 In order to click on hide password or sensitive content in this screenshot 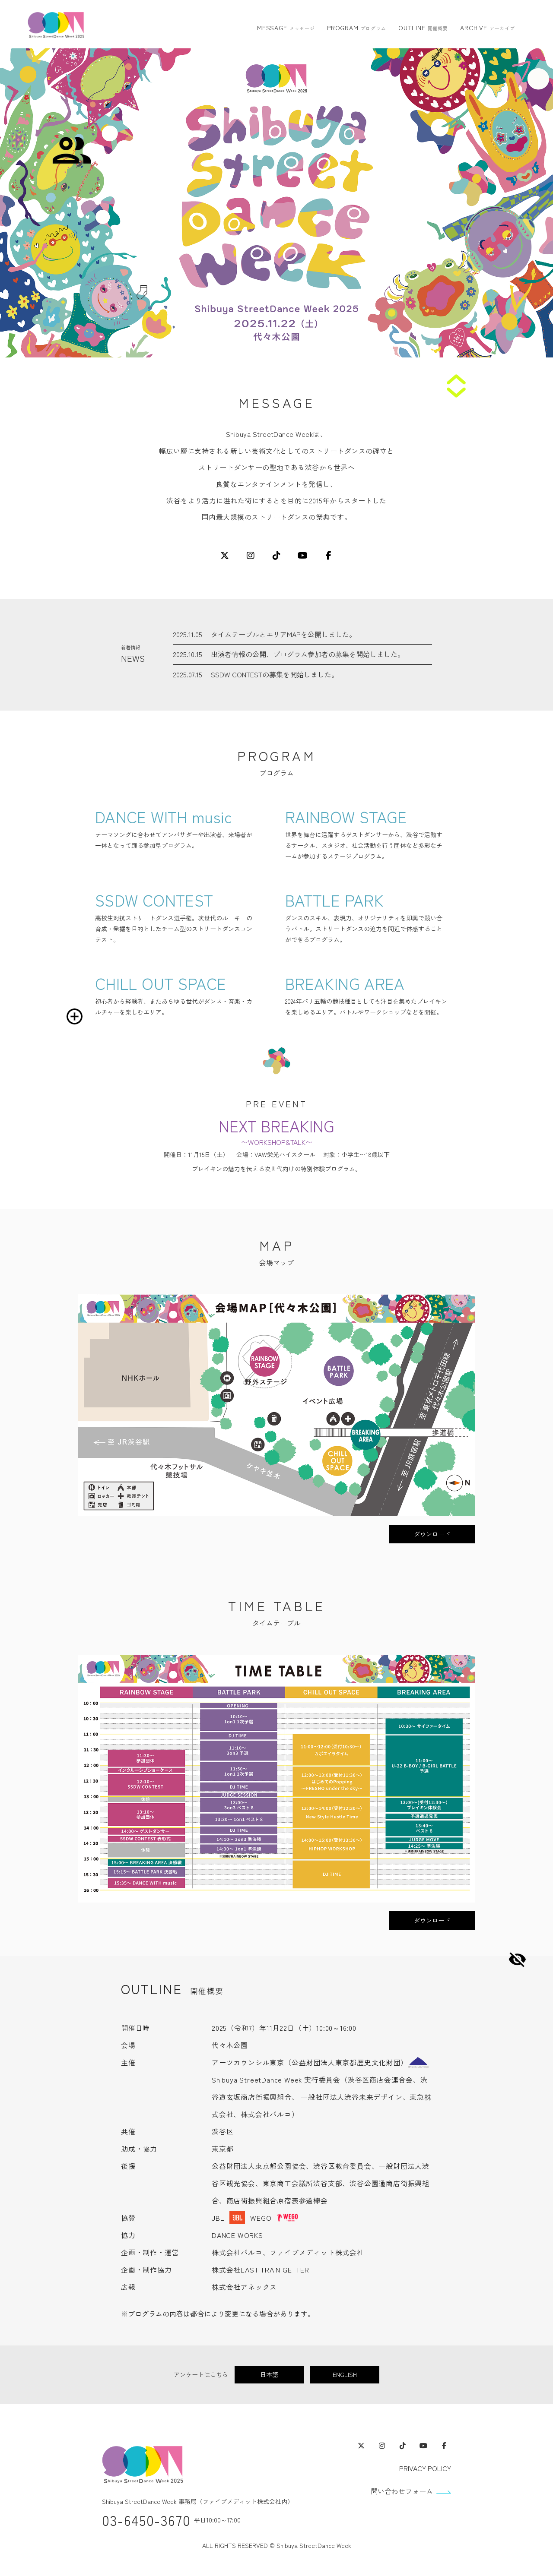, I will do `click(517, 1960)`.